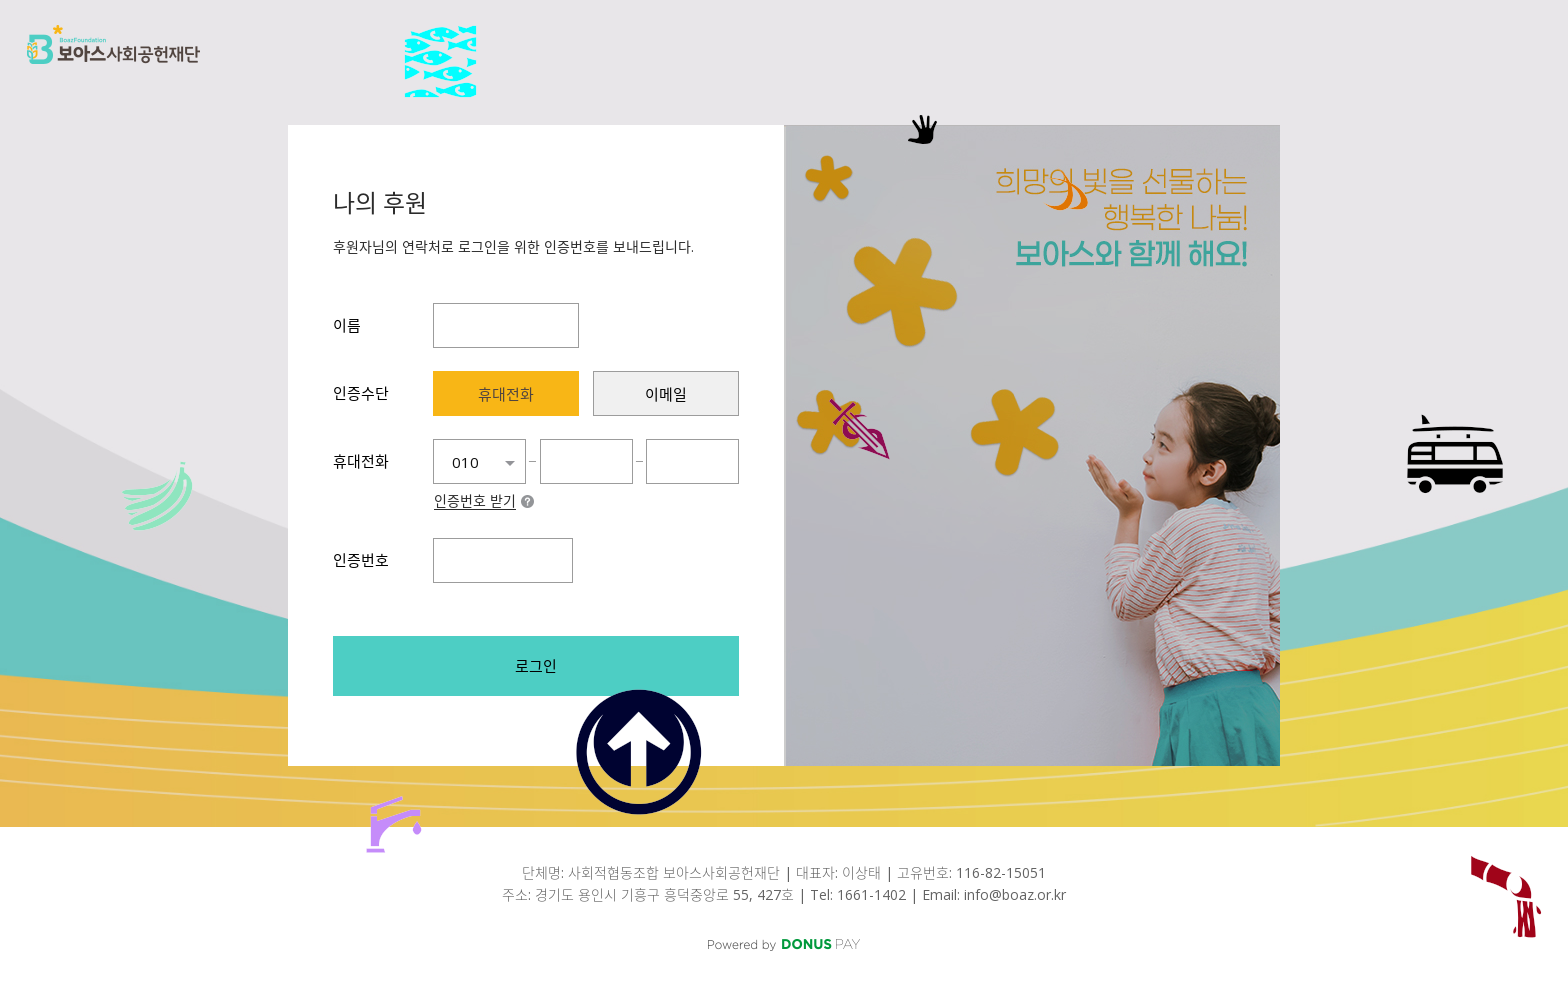 The height and width of the screenshot is (983, 1568). I want to click on activate spiral thrust attack ability, so click(859, 428).